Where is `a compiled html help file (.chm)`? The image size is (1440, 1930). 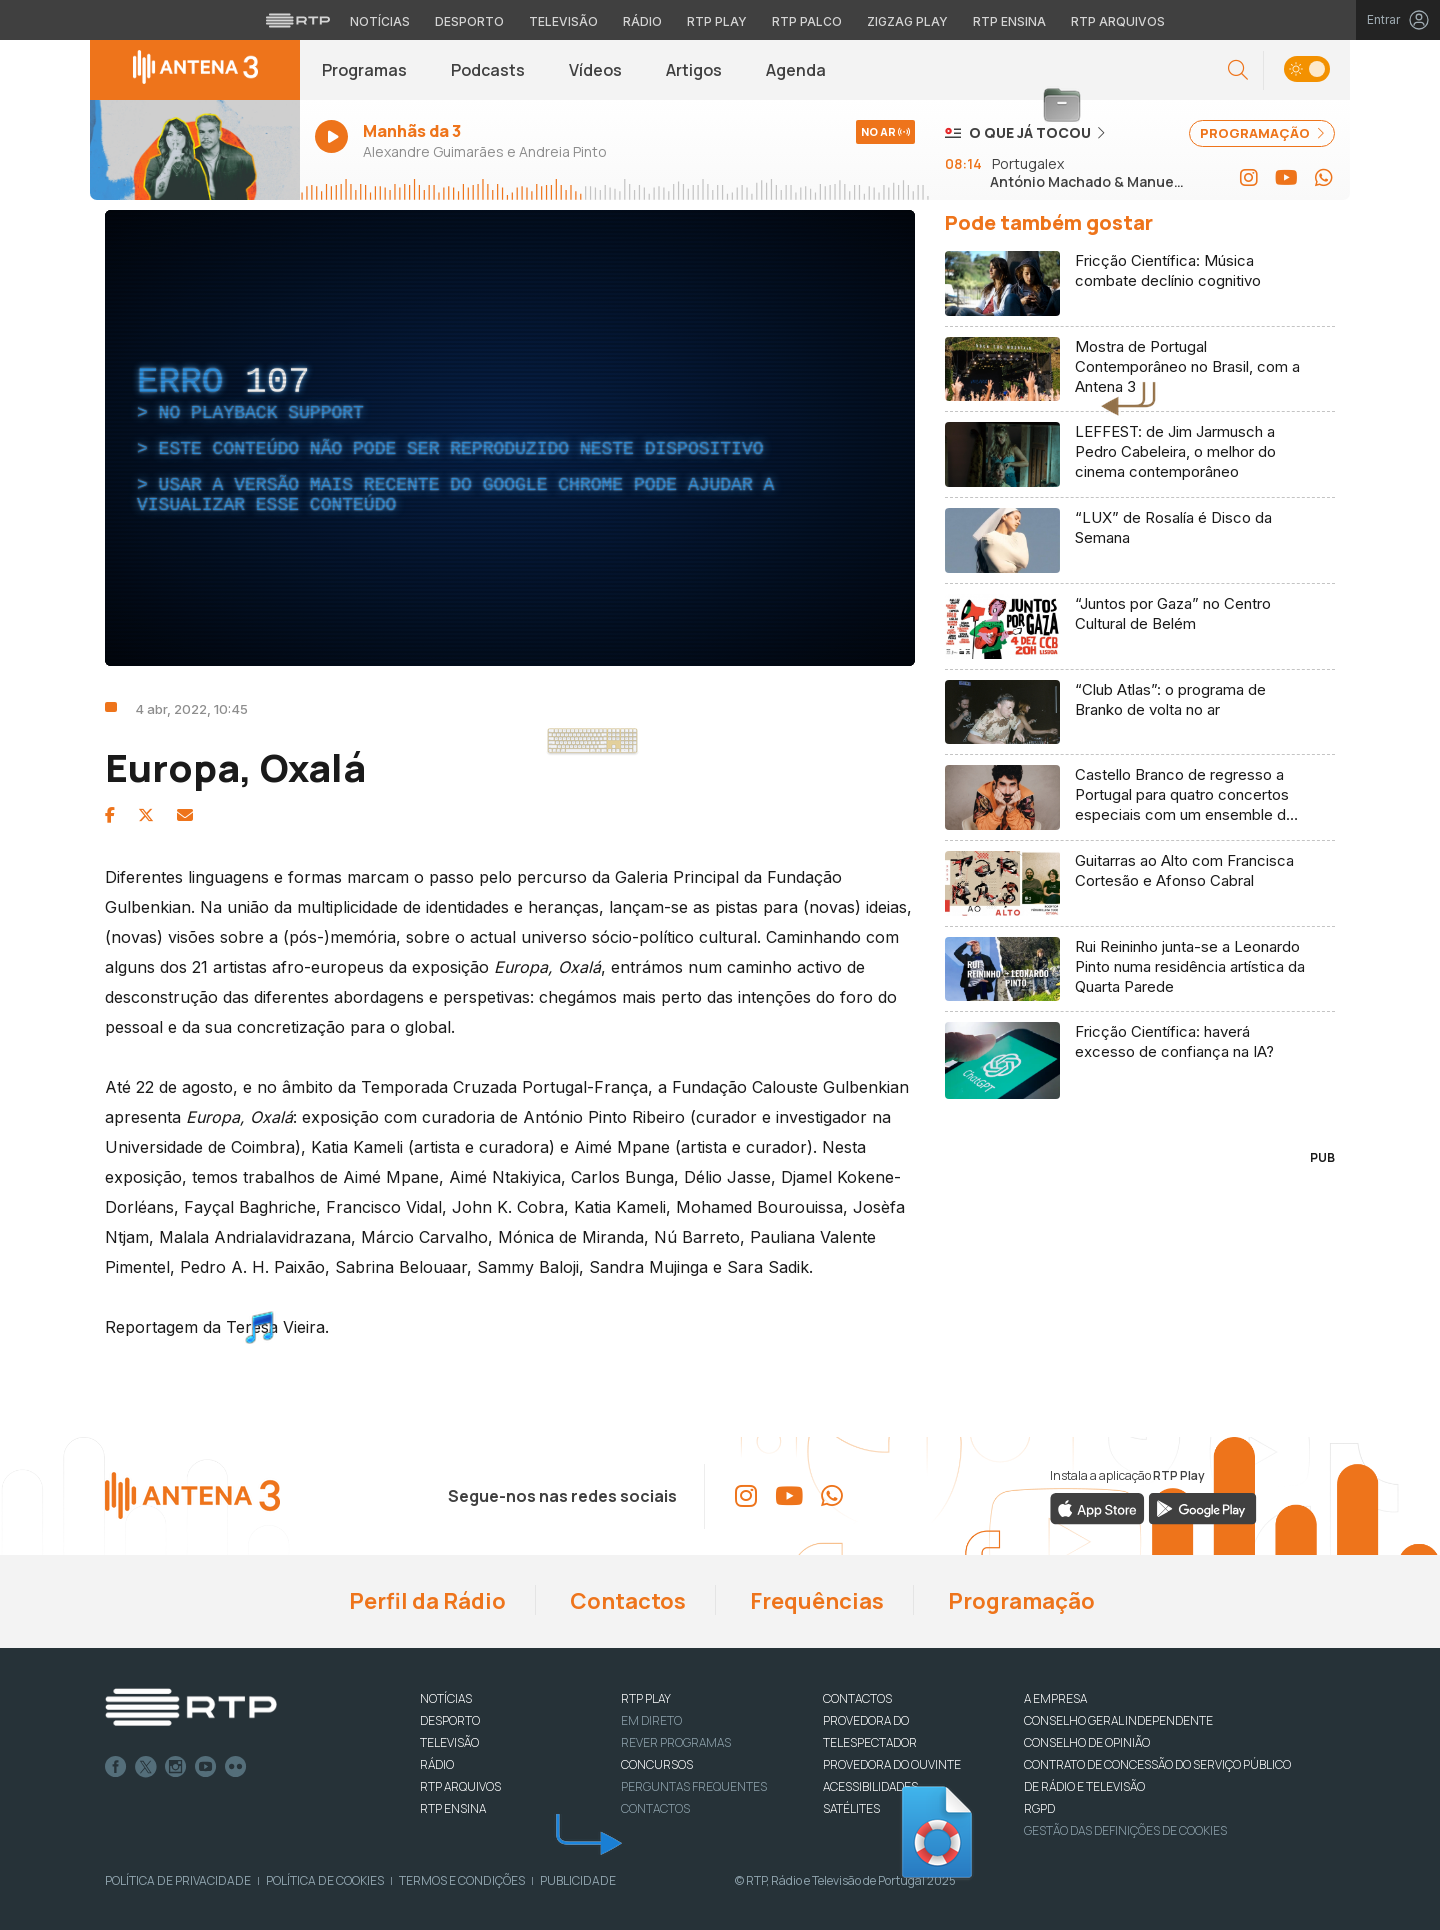 a compiled html help file (.chm) is located at coordinates (937, 1832).